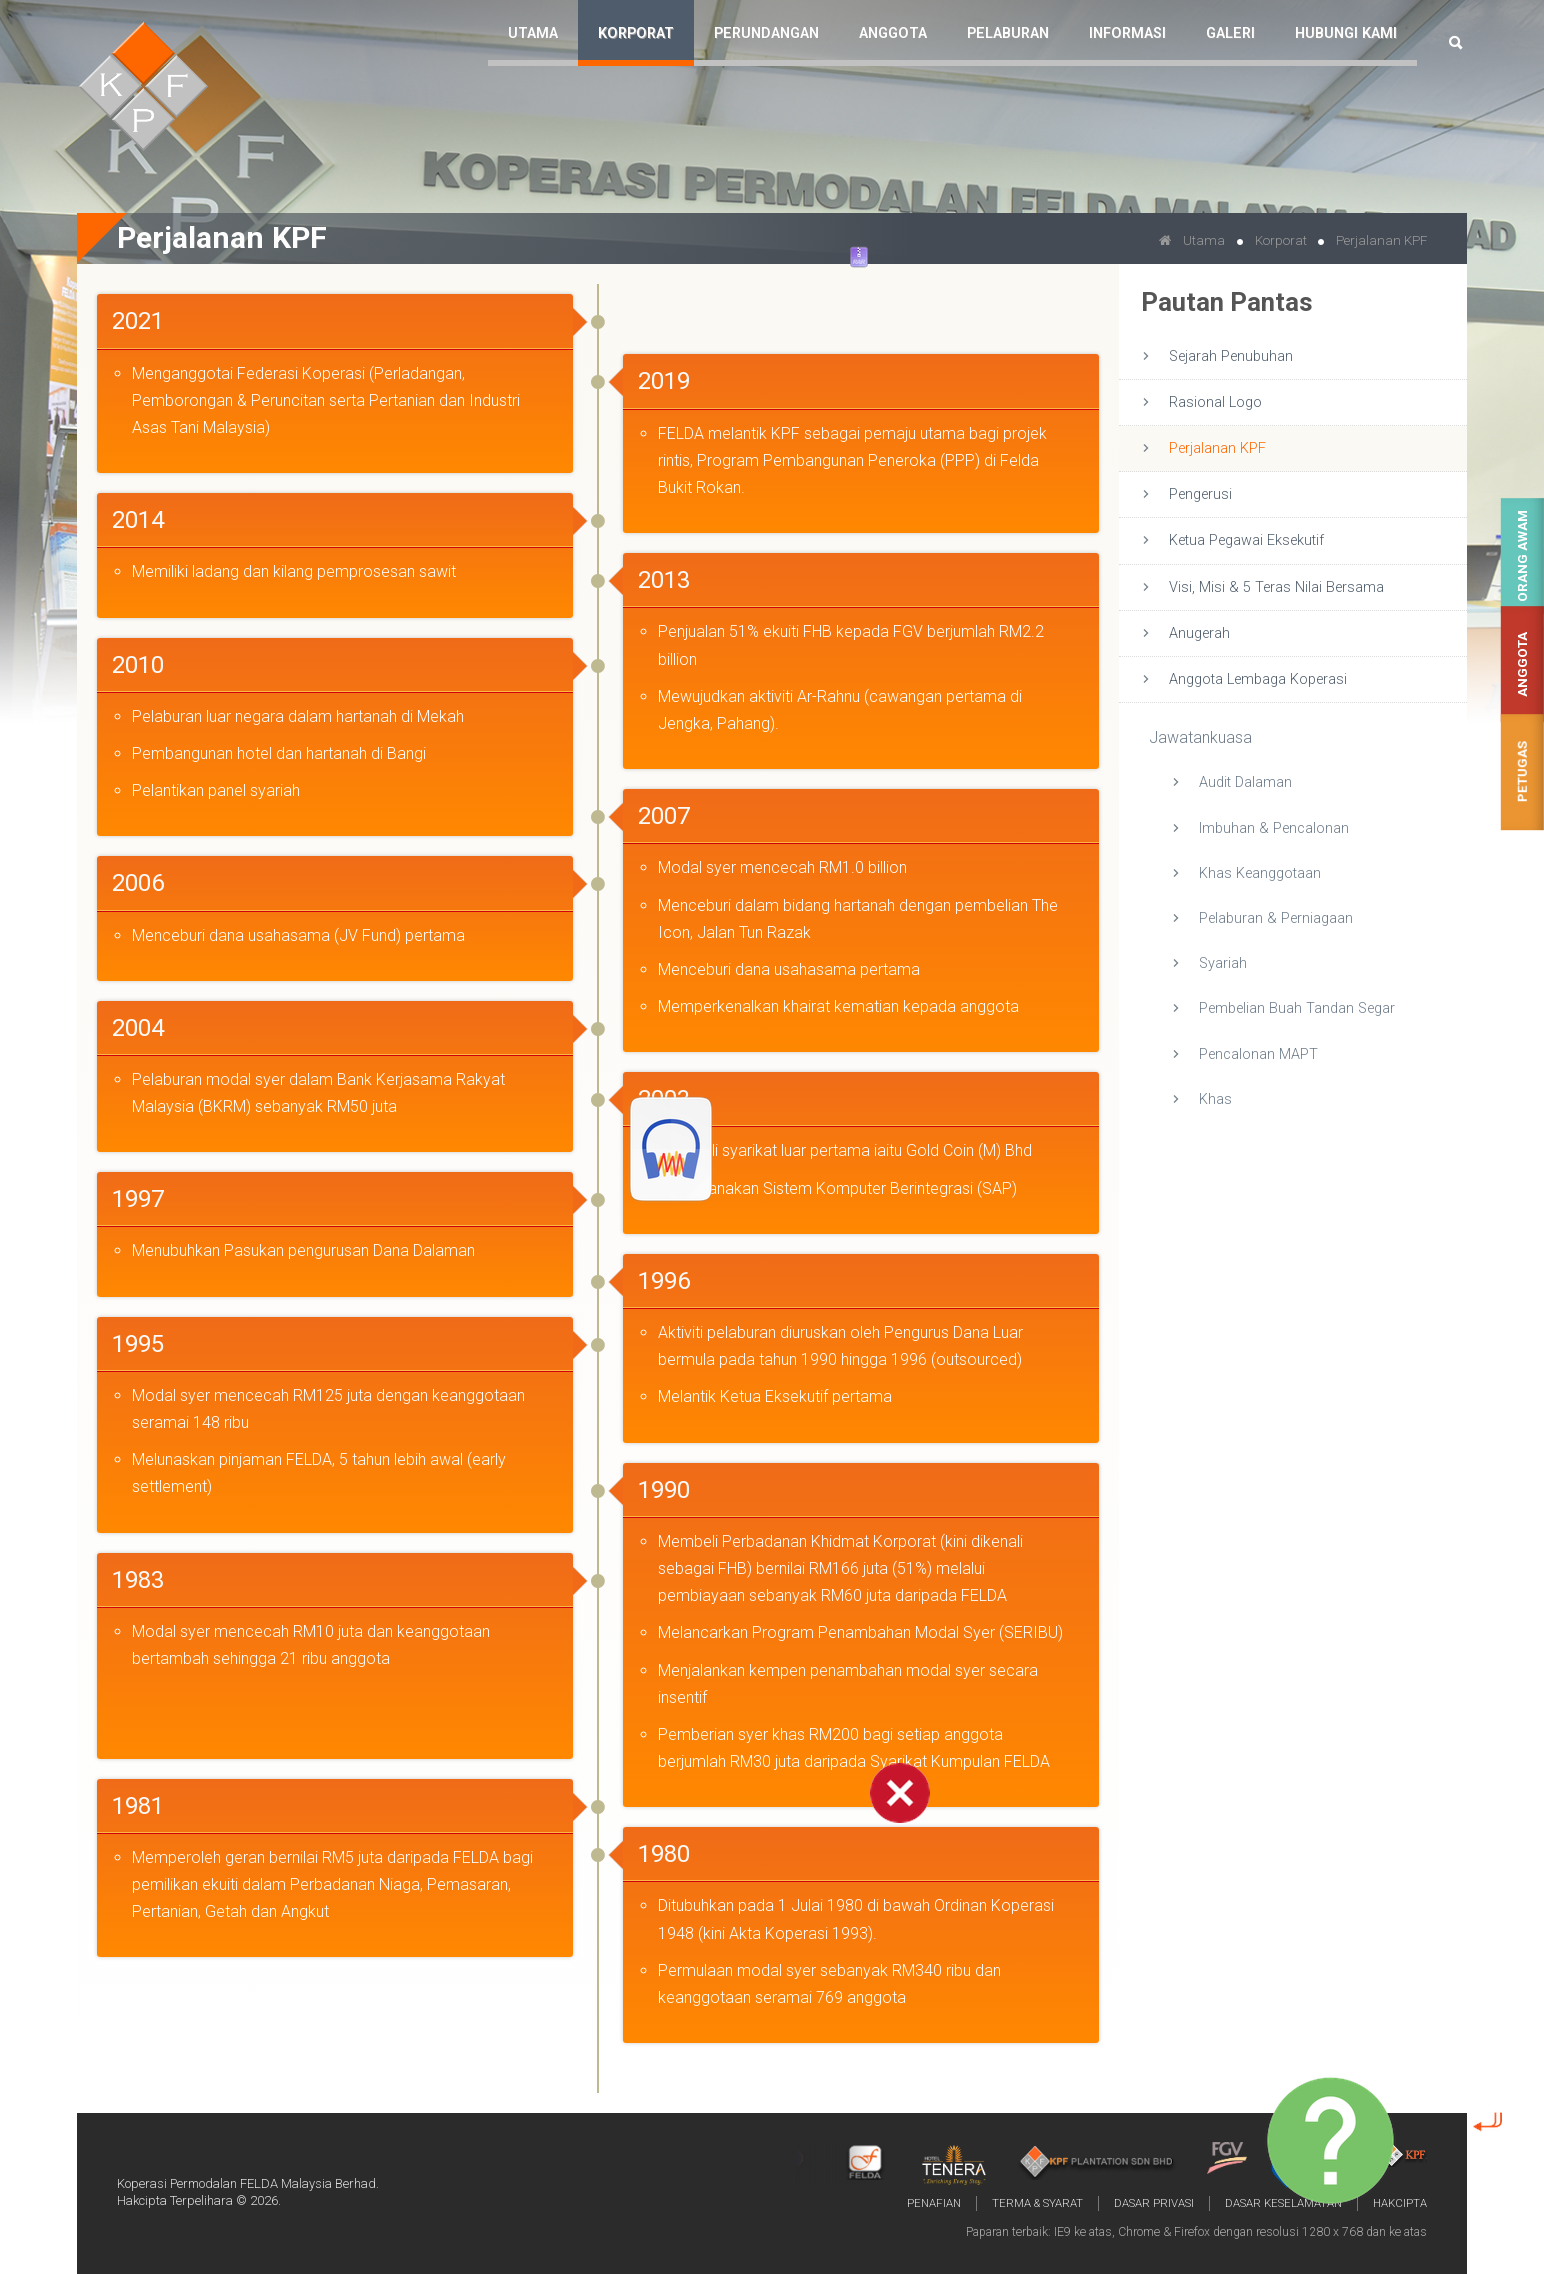 This screenshot has width=1544, height=2274. Describe the element at coordinates (859, 257) in the screenshot. I see `a compressed RAR archive file` at that location.